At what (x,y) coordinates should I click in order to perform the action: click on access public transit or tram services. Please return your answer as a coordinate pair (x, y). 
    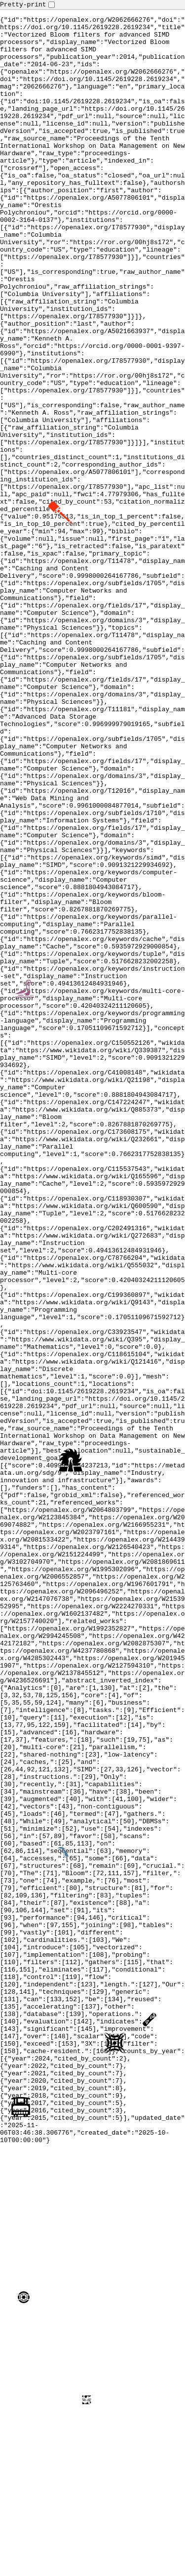
    Looking at the image, I should click on (21, 2107).